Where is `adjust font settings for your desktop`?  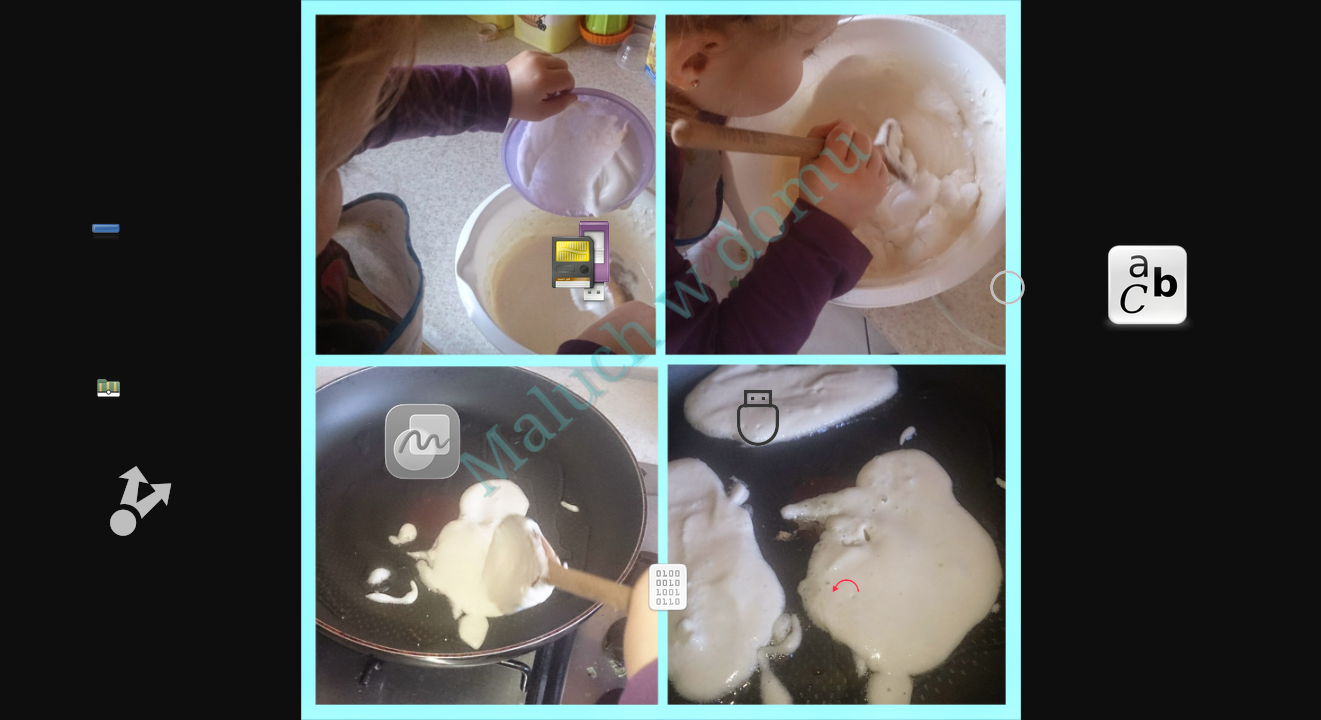
adjust font settings for your desktop is located at coordinates (1147, 284).